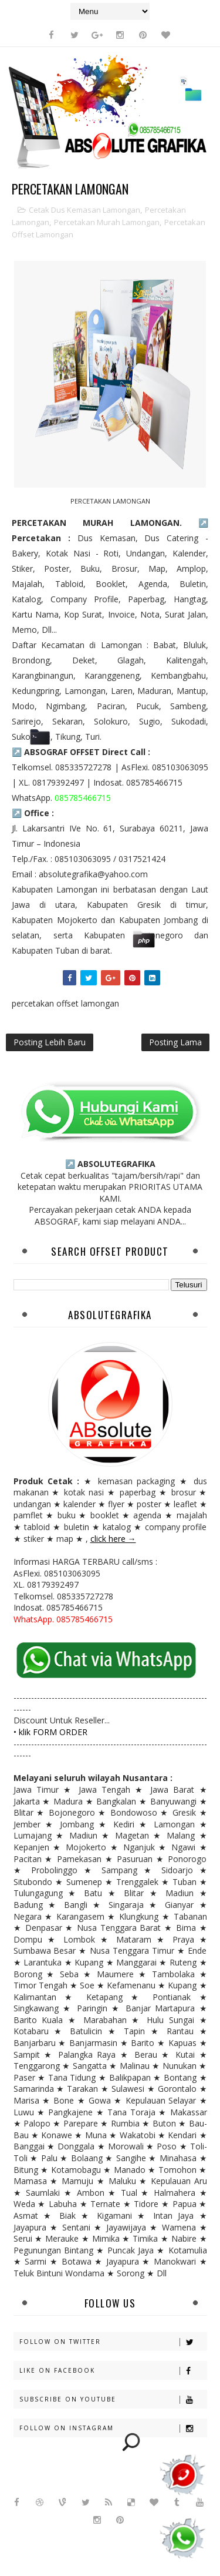  Describe the element at coordinates (40, 737) in the screenshot. I see `open terminal or command line scripts folder` at that location.